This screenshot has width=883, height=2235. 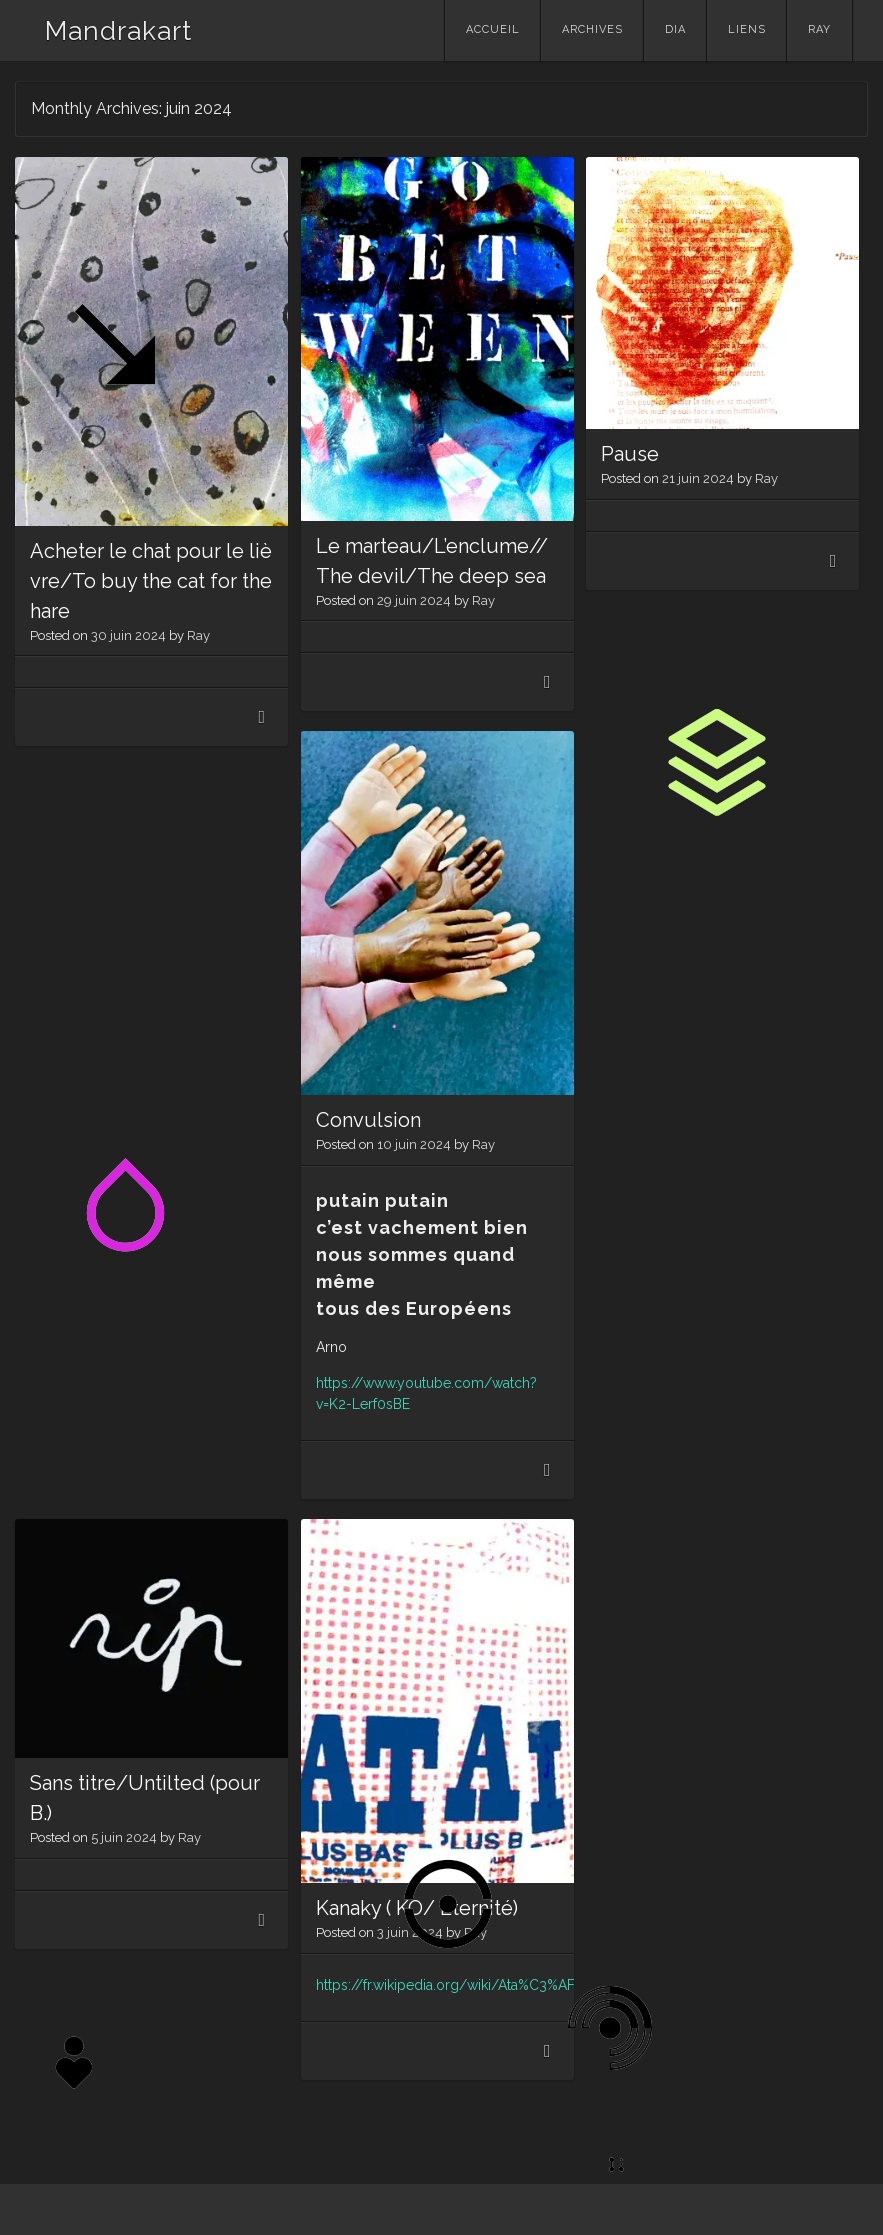 I want to click on gradienter app logo, so click(x=448, y=1904).